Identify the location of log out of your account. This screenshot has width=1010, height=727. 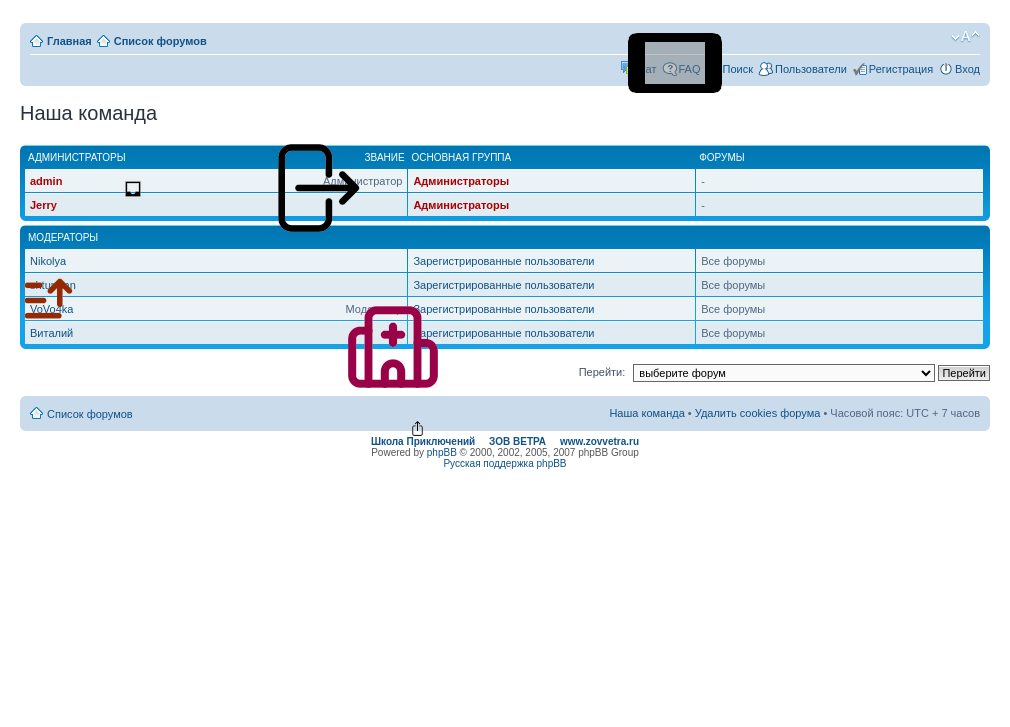
(312, 188).